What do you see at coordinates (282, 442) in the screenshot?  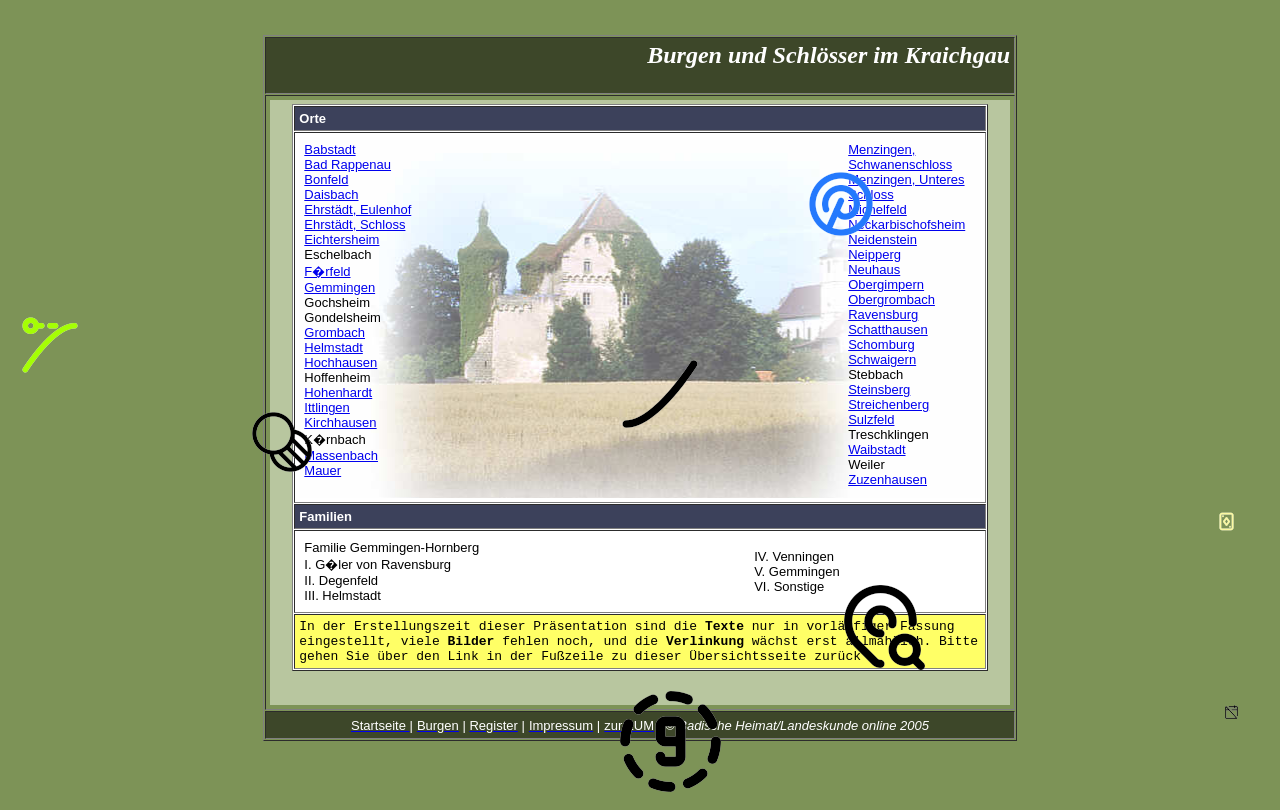 I see `subtract one shape from another` at bounding box center [282, 442].